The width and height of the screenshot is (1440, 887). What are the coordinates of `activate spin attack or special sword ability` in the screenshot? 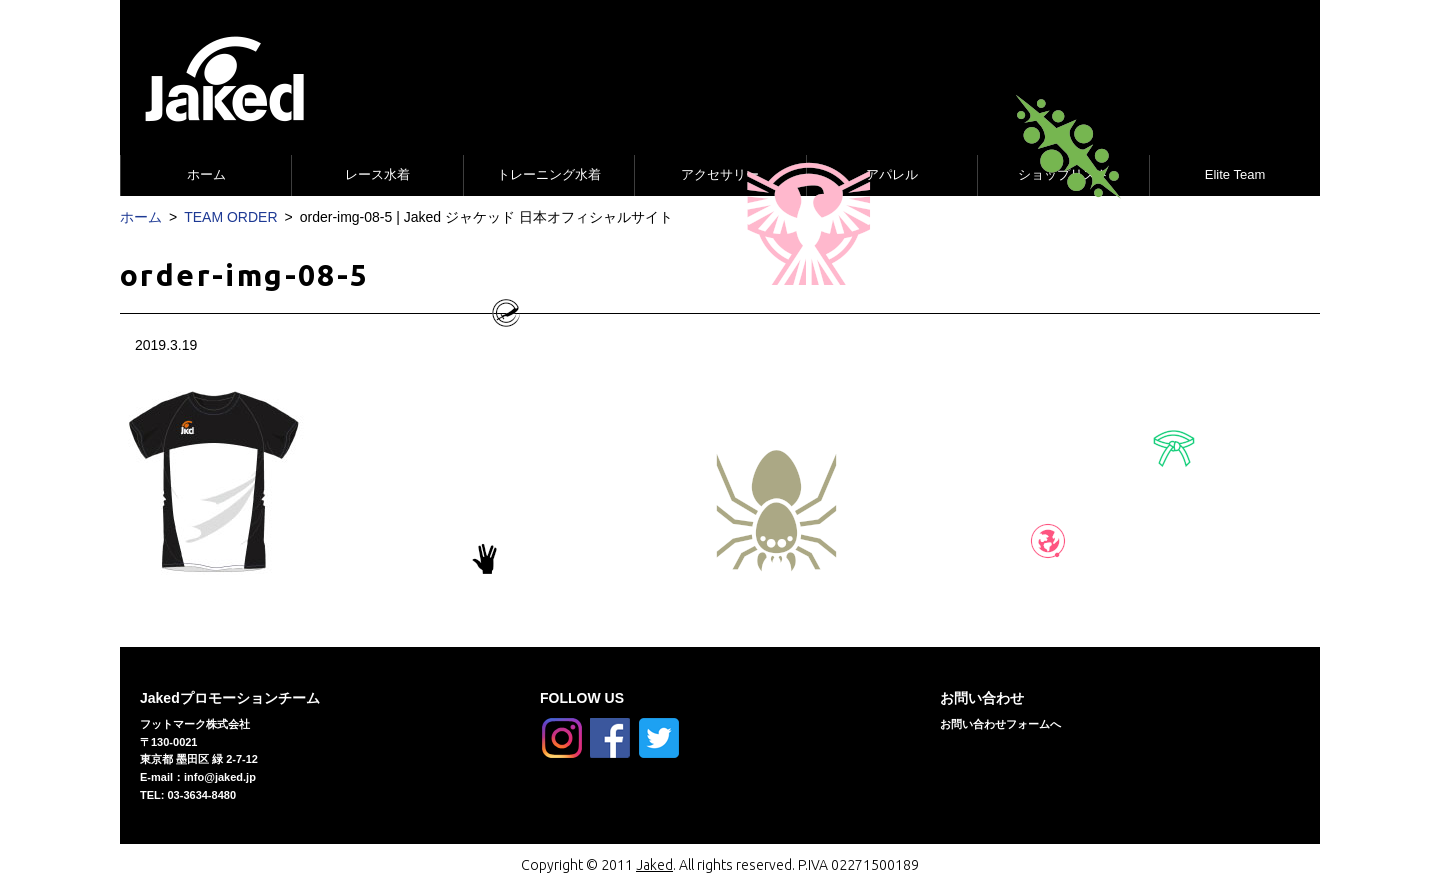 It's located at (506, 313).